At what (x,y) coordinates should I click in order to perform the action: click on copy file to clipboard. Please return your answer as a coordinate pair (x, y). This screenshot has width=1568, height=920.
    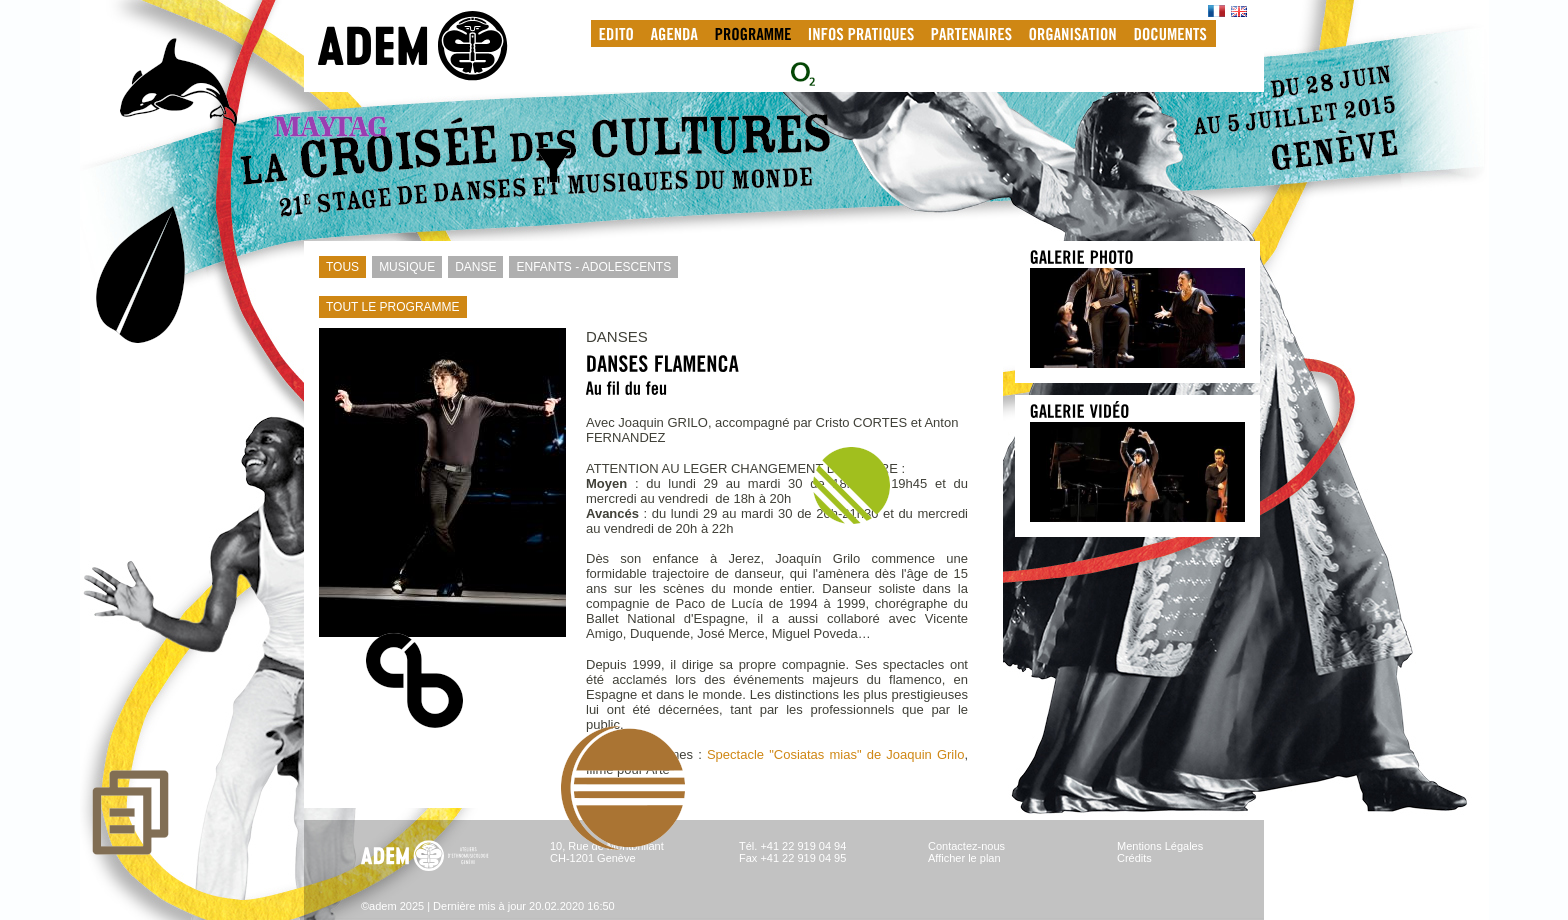
    Looking at the image, I should click on (130, 812).